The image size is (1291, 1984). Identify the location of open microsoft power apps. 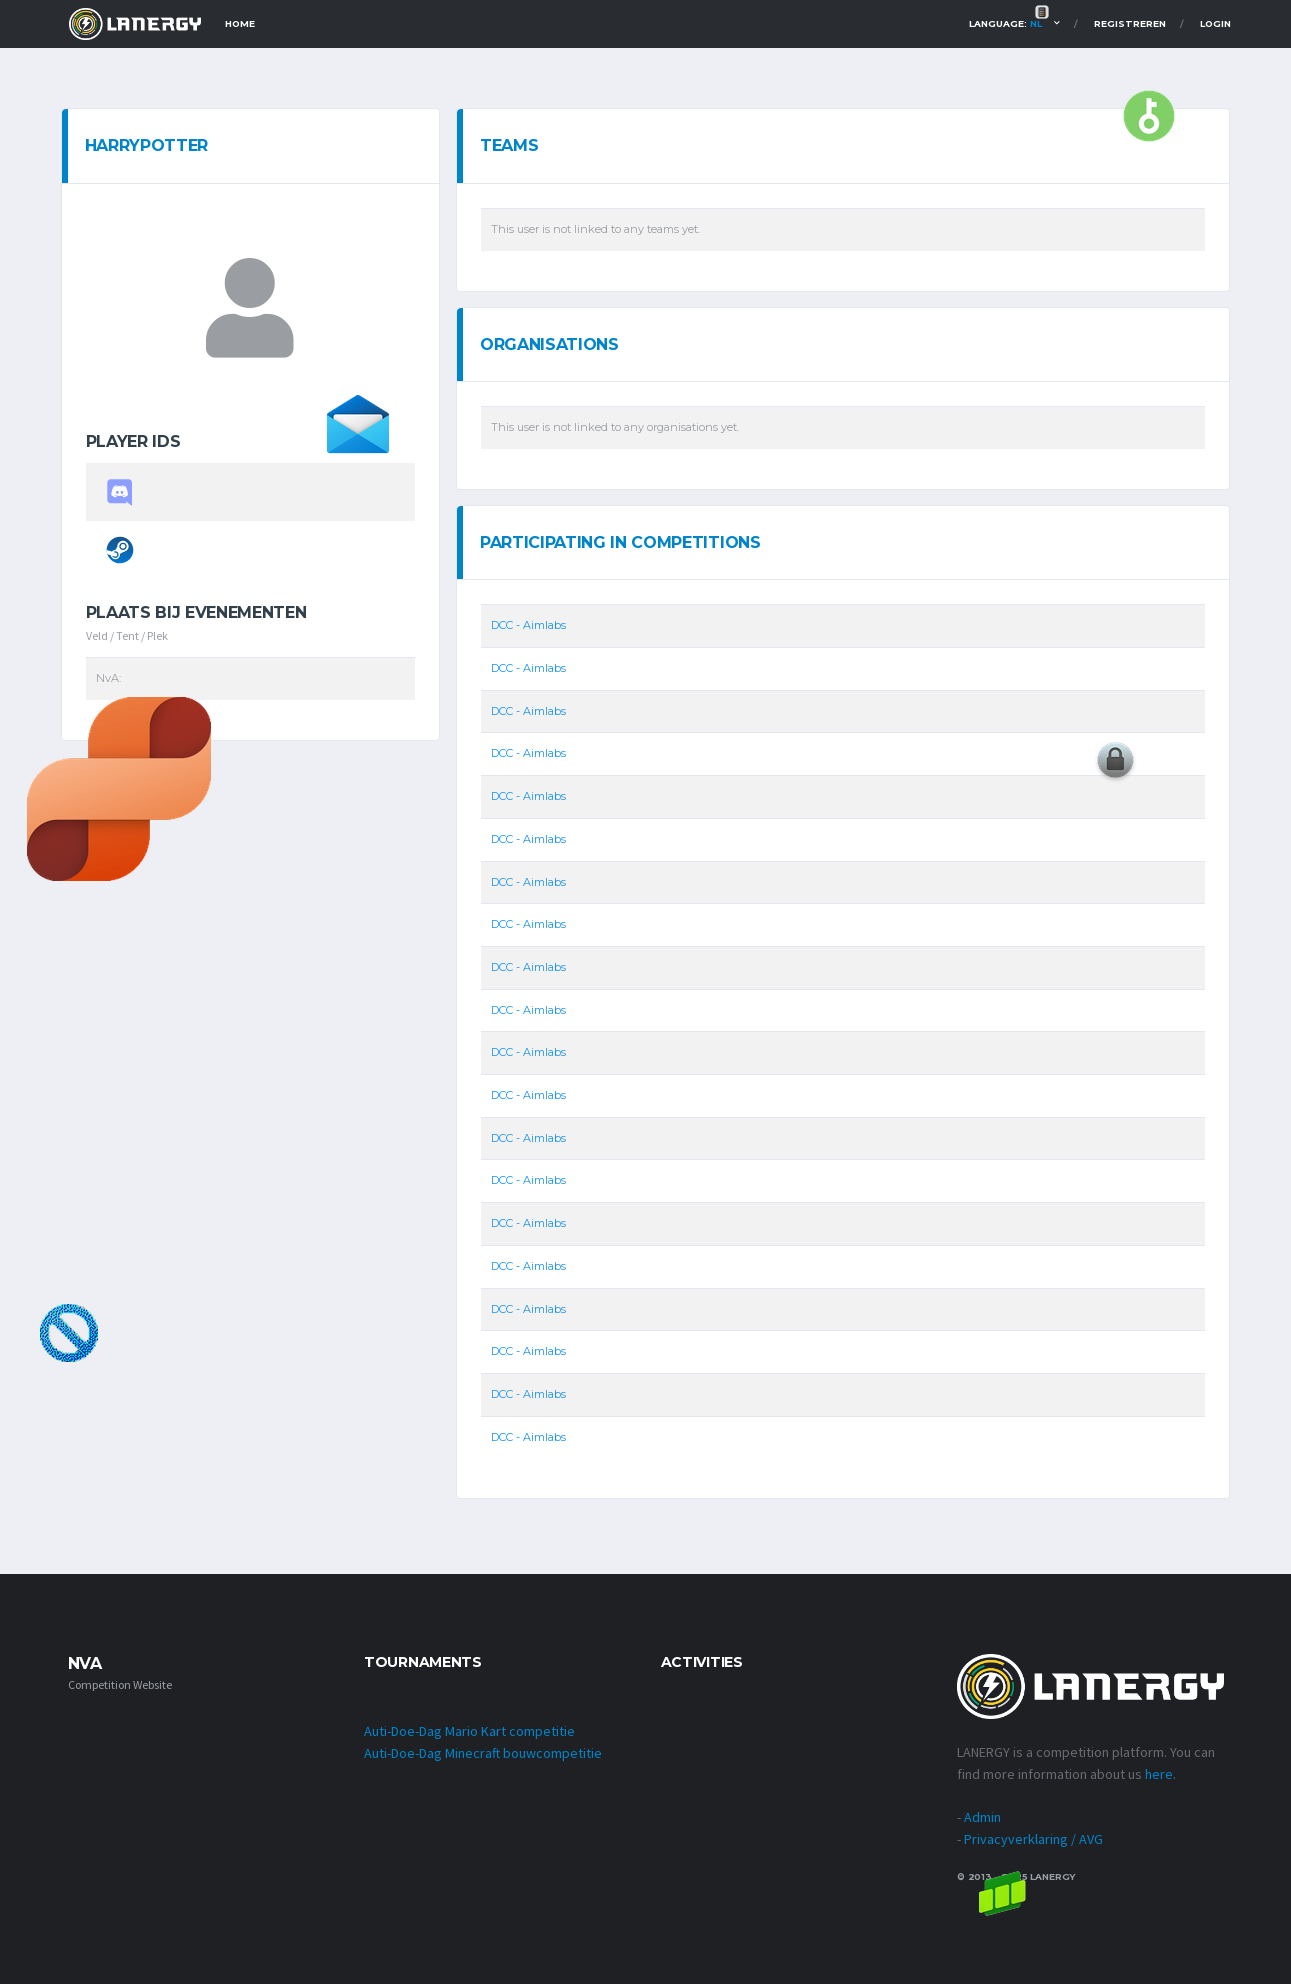
(119, 789).